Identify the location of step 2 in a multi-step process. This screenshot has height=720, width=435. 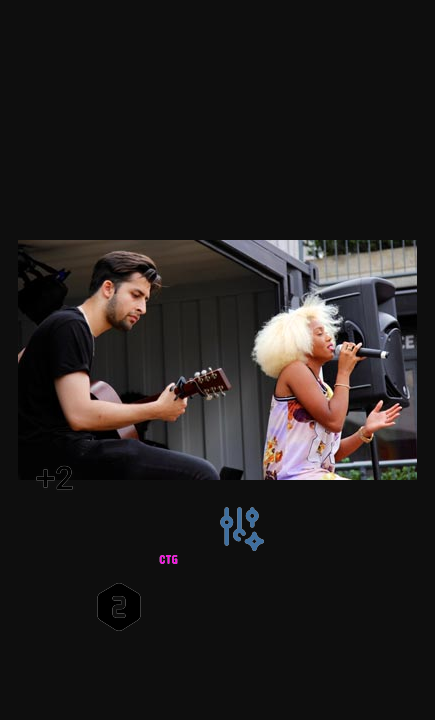
(119, 607).